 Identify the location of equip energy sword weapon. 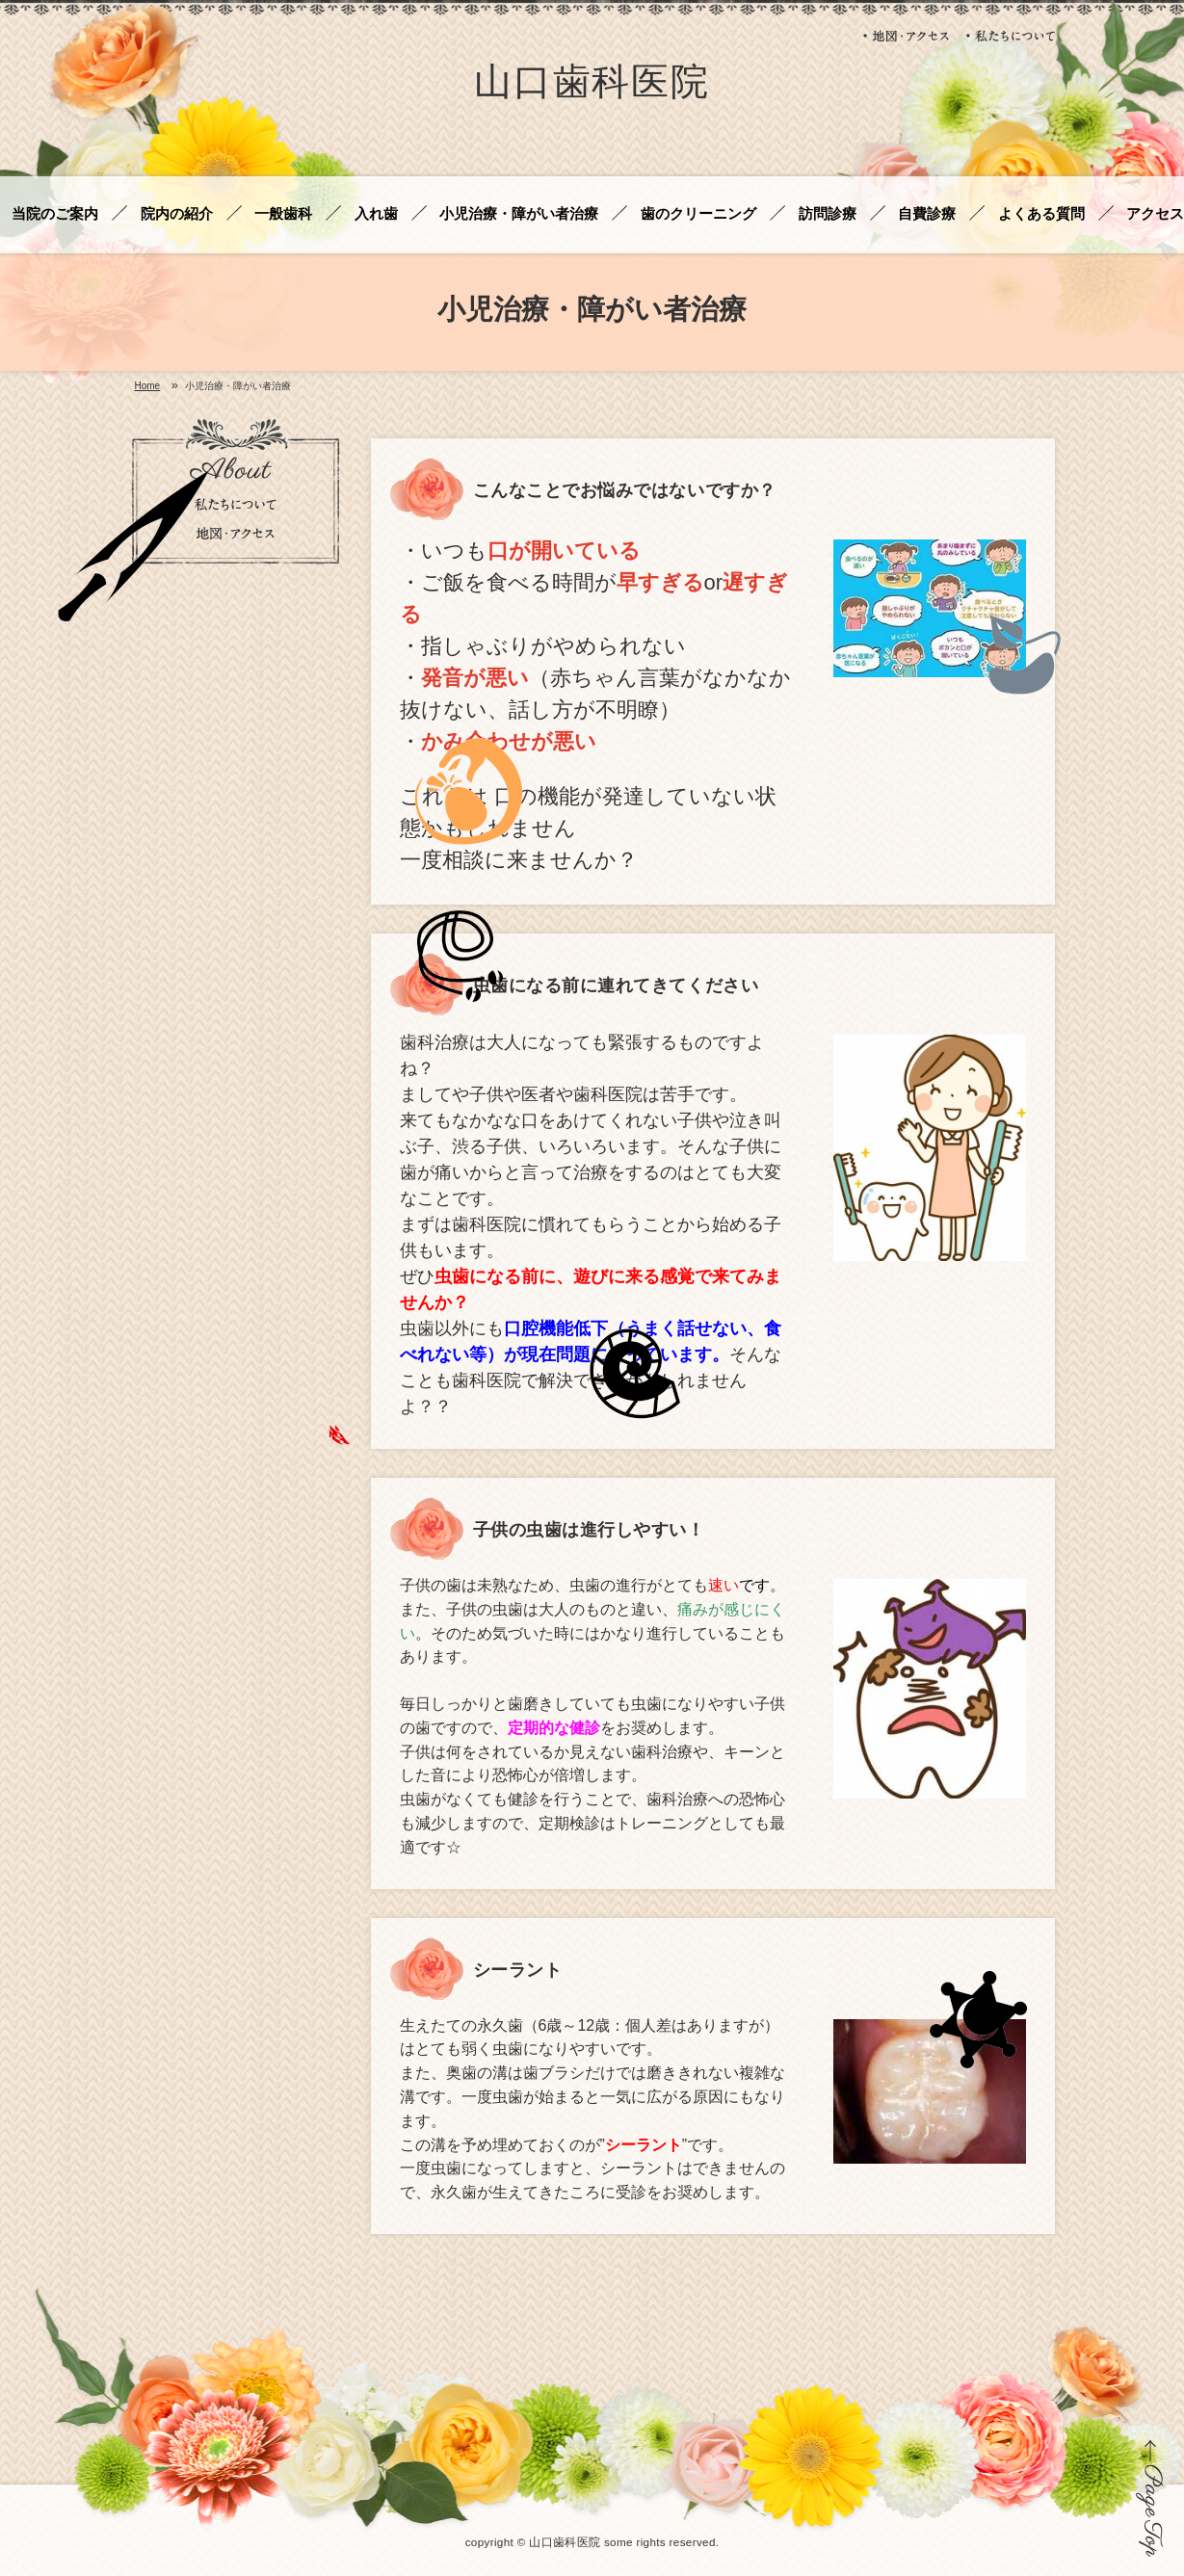
(134, 544).